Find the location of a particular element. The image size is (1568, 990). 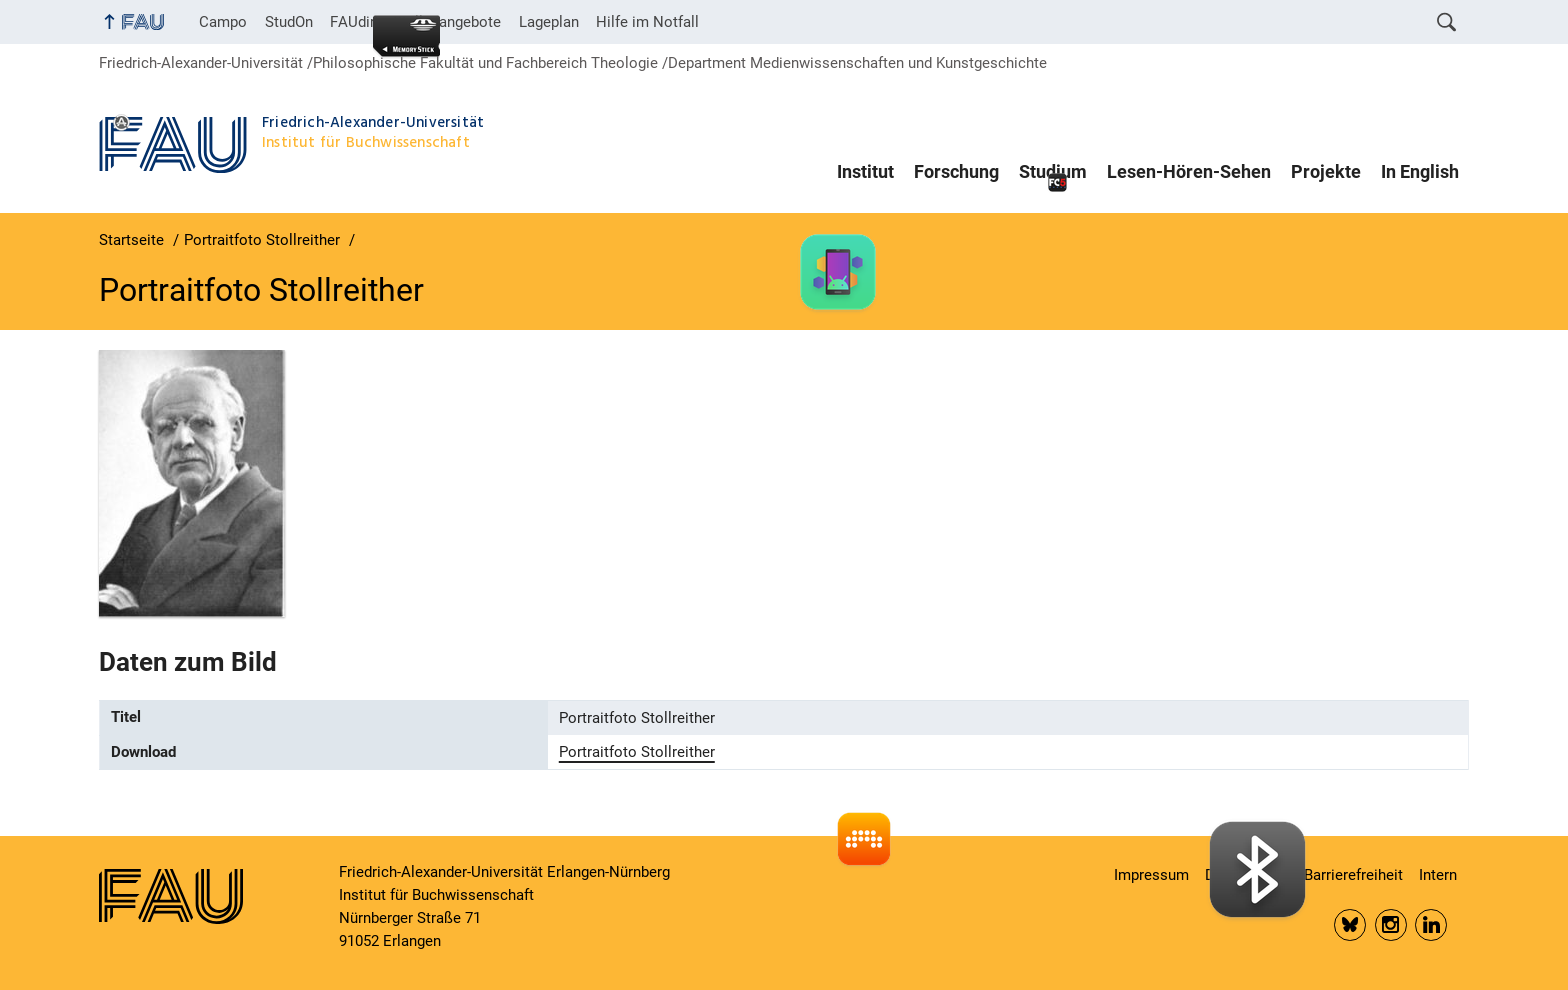

launch far cry 5 game is located at coordinates (1057, 182).